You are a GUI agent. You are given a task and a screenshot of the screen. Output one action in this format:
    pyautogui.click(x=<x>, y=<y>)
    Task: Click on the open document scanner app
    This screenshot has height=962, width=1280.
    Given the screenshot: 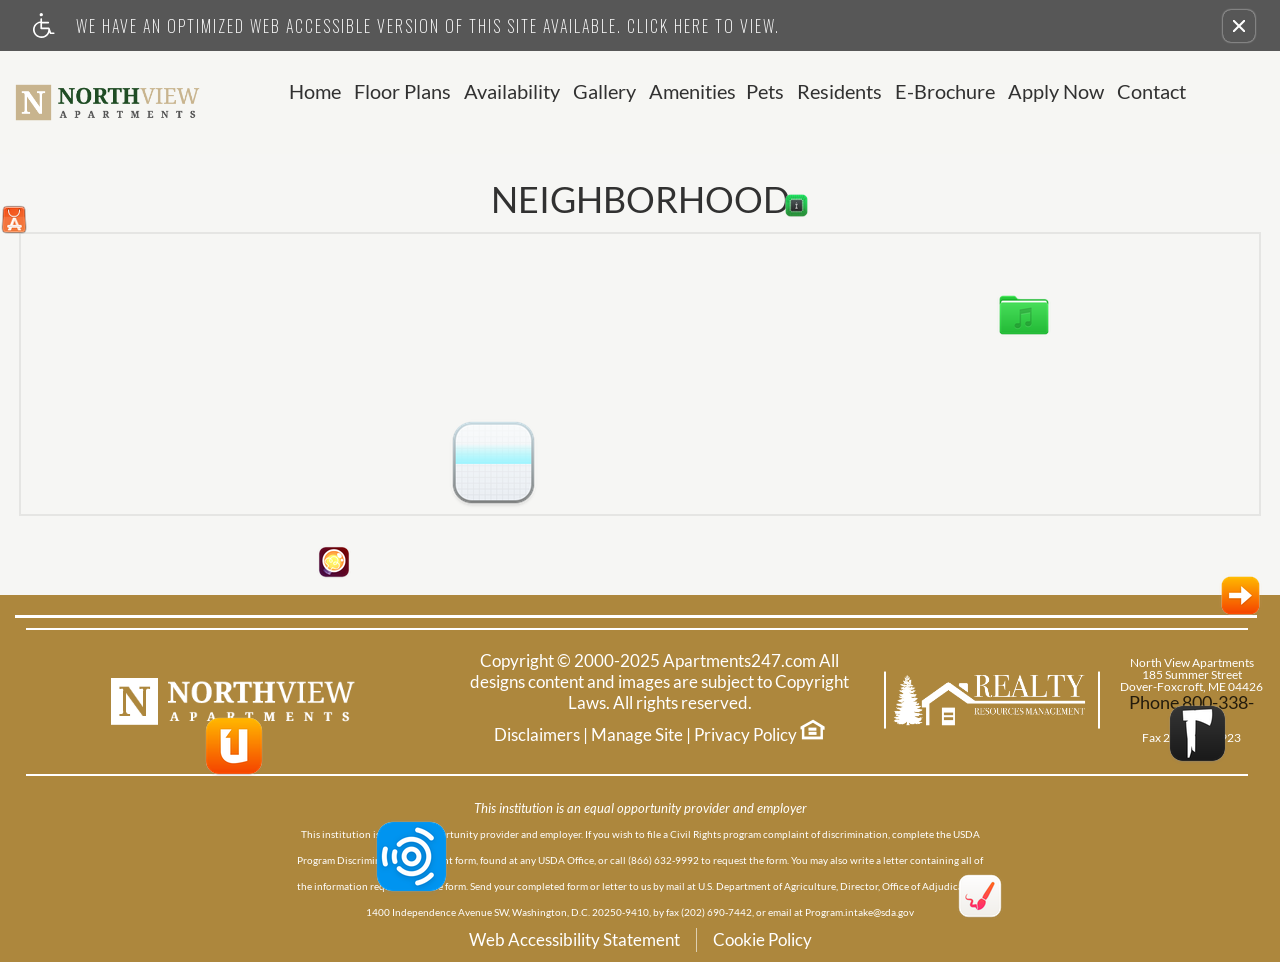 What is the action you would take?
    pyautogui.click(x=493, y=462)
    